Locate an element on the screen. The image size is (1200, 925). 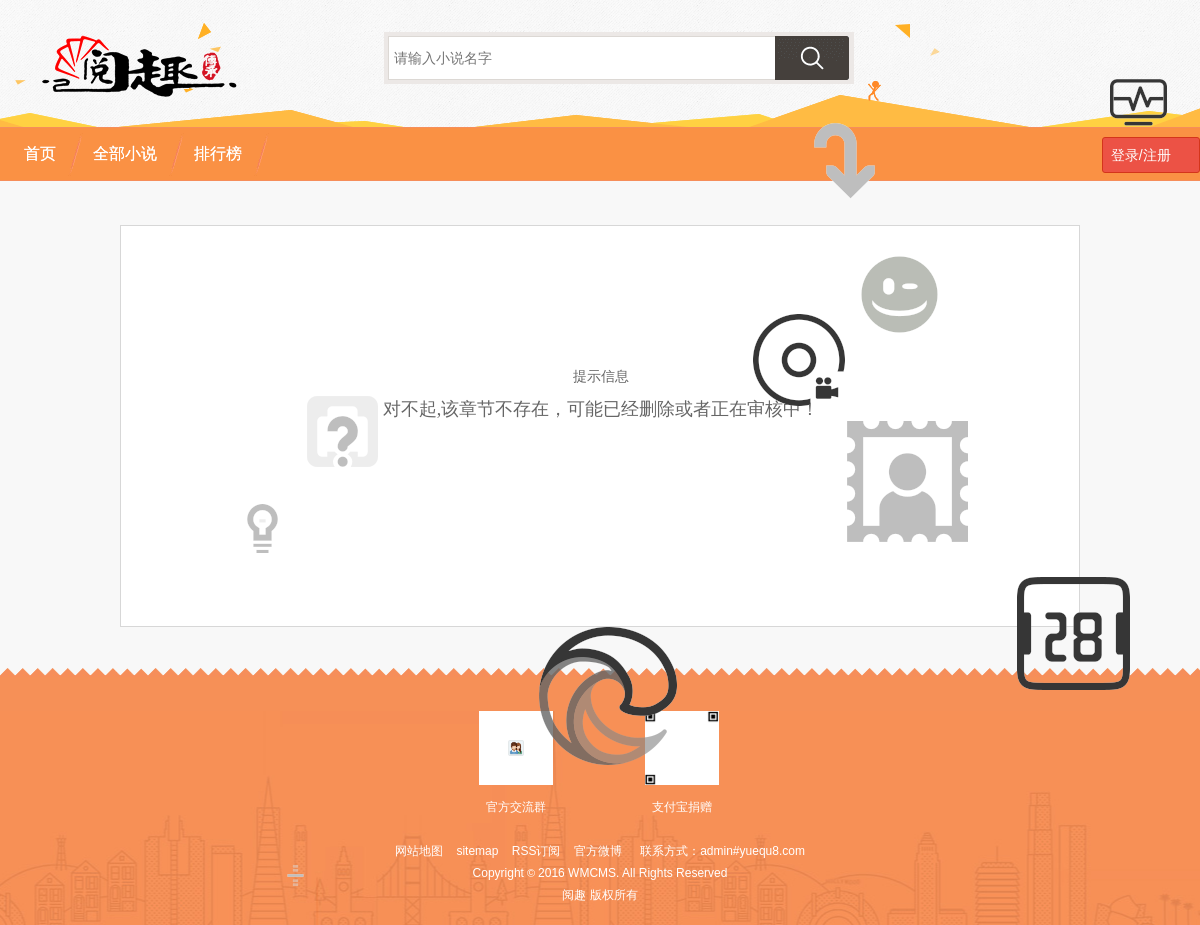
open the calendar app is located at coordinates (1073, 633).